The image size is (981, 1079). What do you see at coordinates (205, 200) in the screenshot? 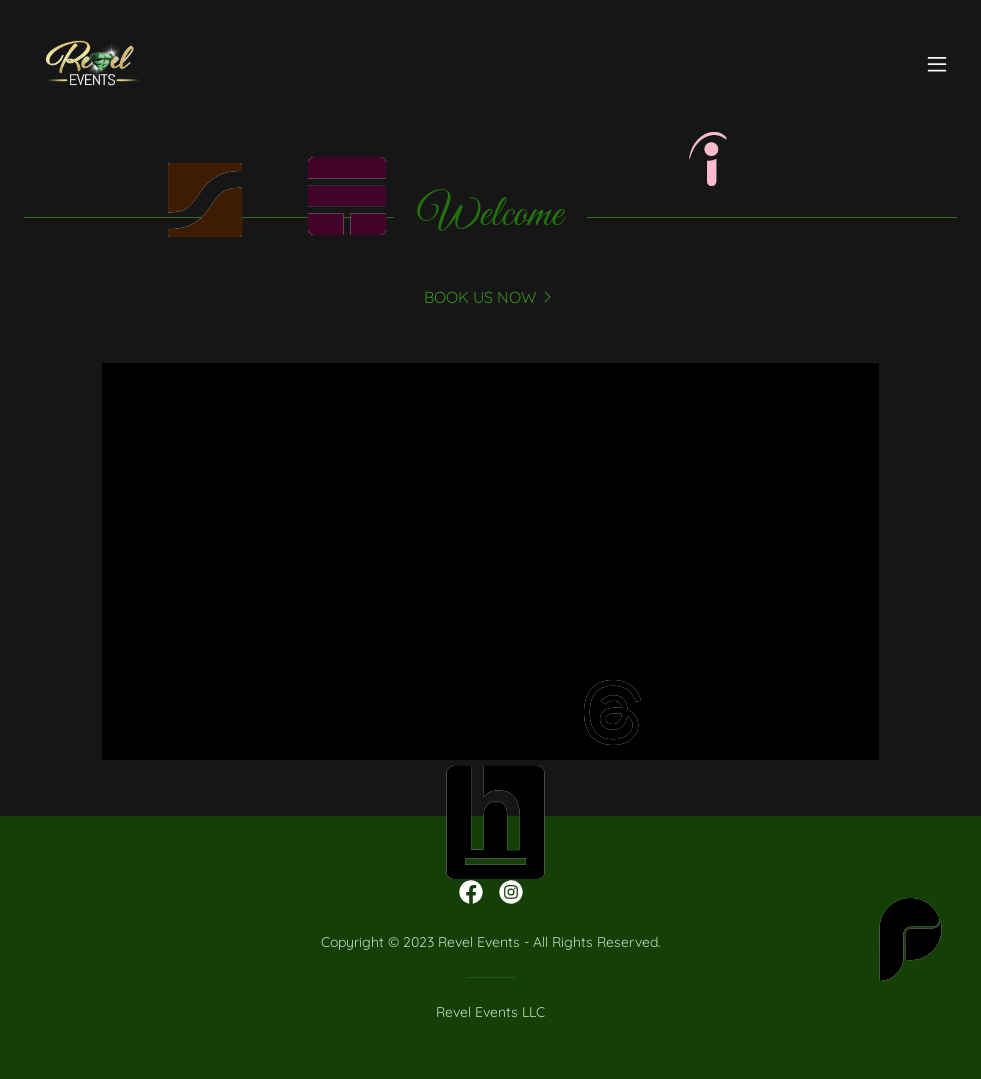
I see `open statista website or app` at bounding box center [205, 200].